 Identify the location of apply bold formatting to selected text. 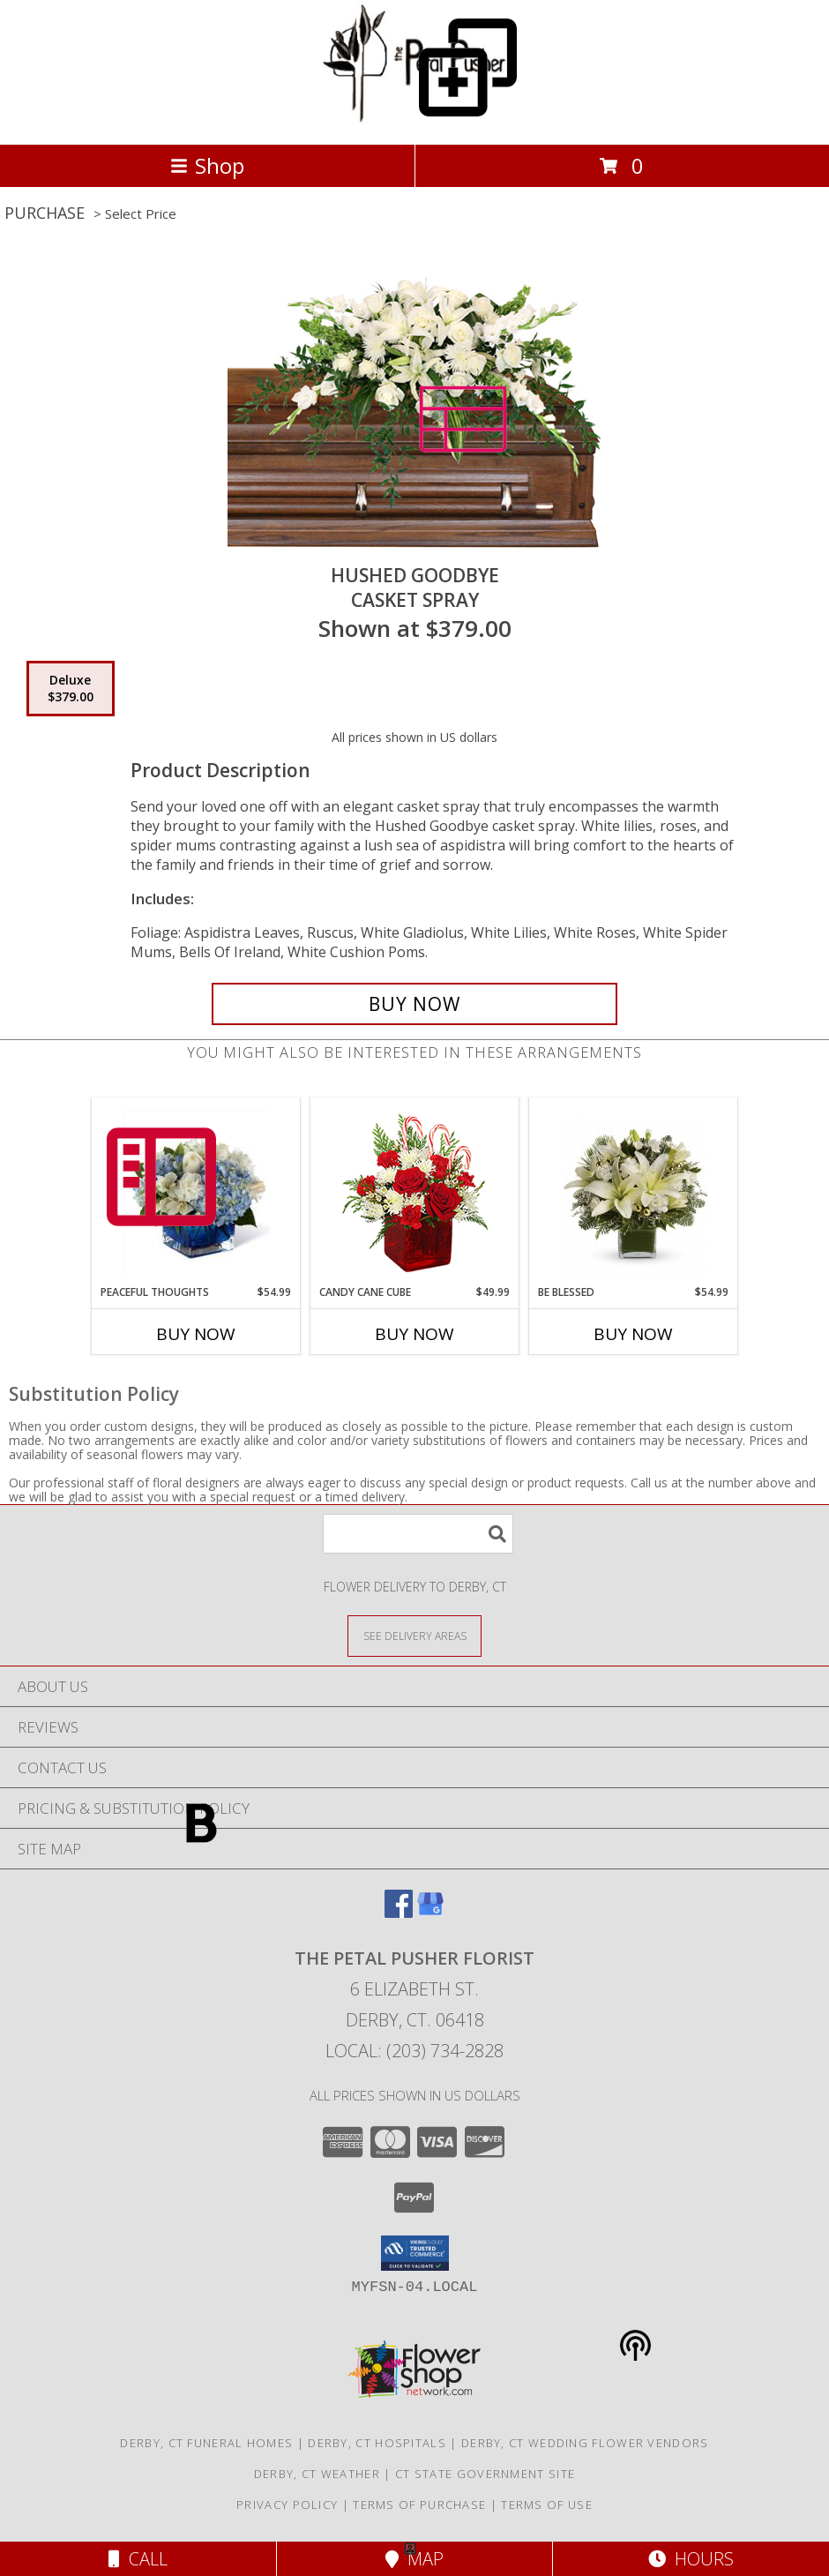
(201, 1823).